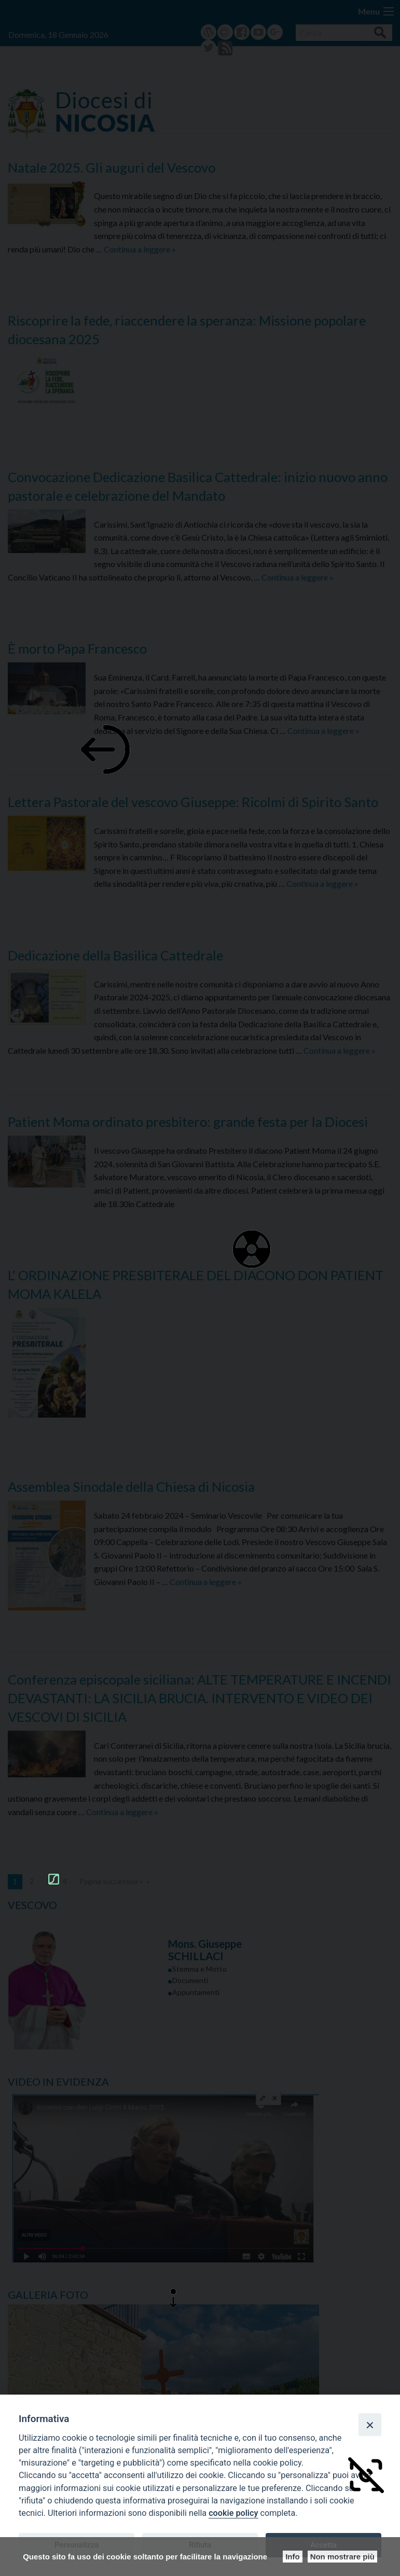 Image resolution: width=400 pixels, height=2576 pixels. Describe the element at coordinates (105, 749) in the screenshot. I see `exit or leave current screen` at that location.